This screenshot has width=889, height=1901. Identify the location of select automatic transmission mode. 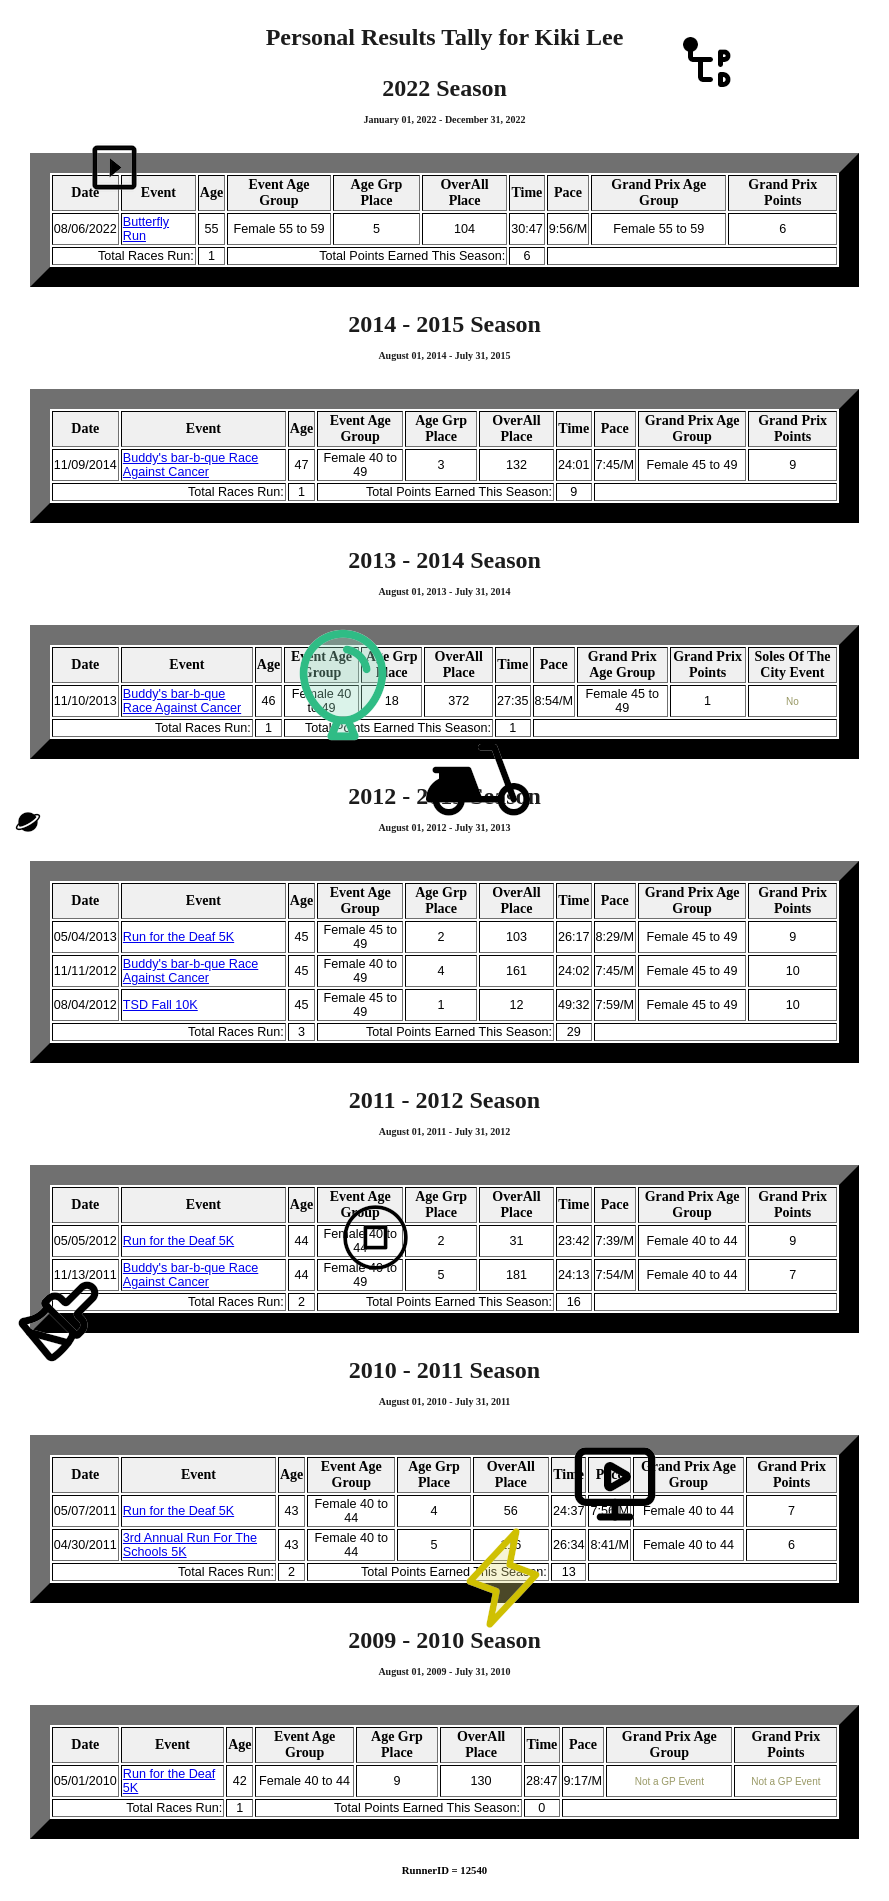
(708, 62).